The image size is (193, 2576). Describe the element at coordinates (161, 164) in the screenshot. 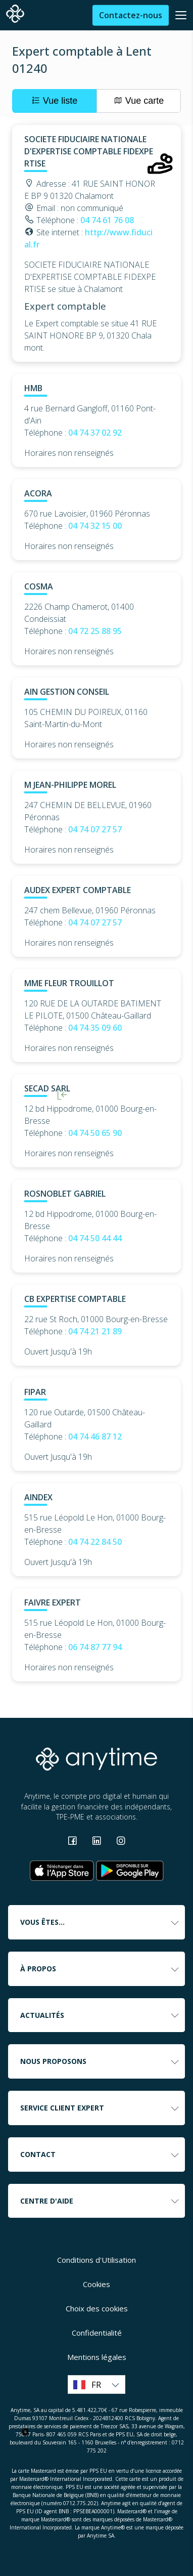

I see `make a payment or donation` at that location.